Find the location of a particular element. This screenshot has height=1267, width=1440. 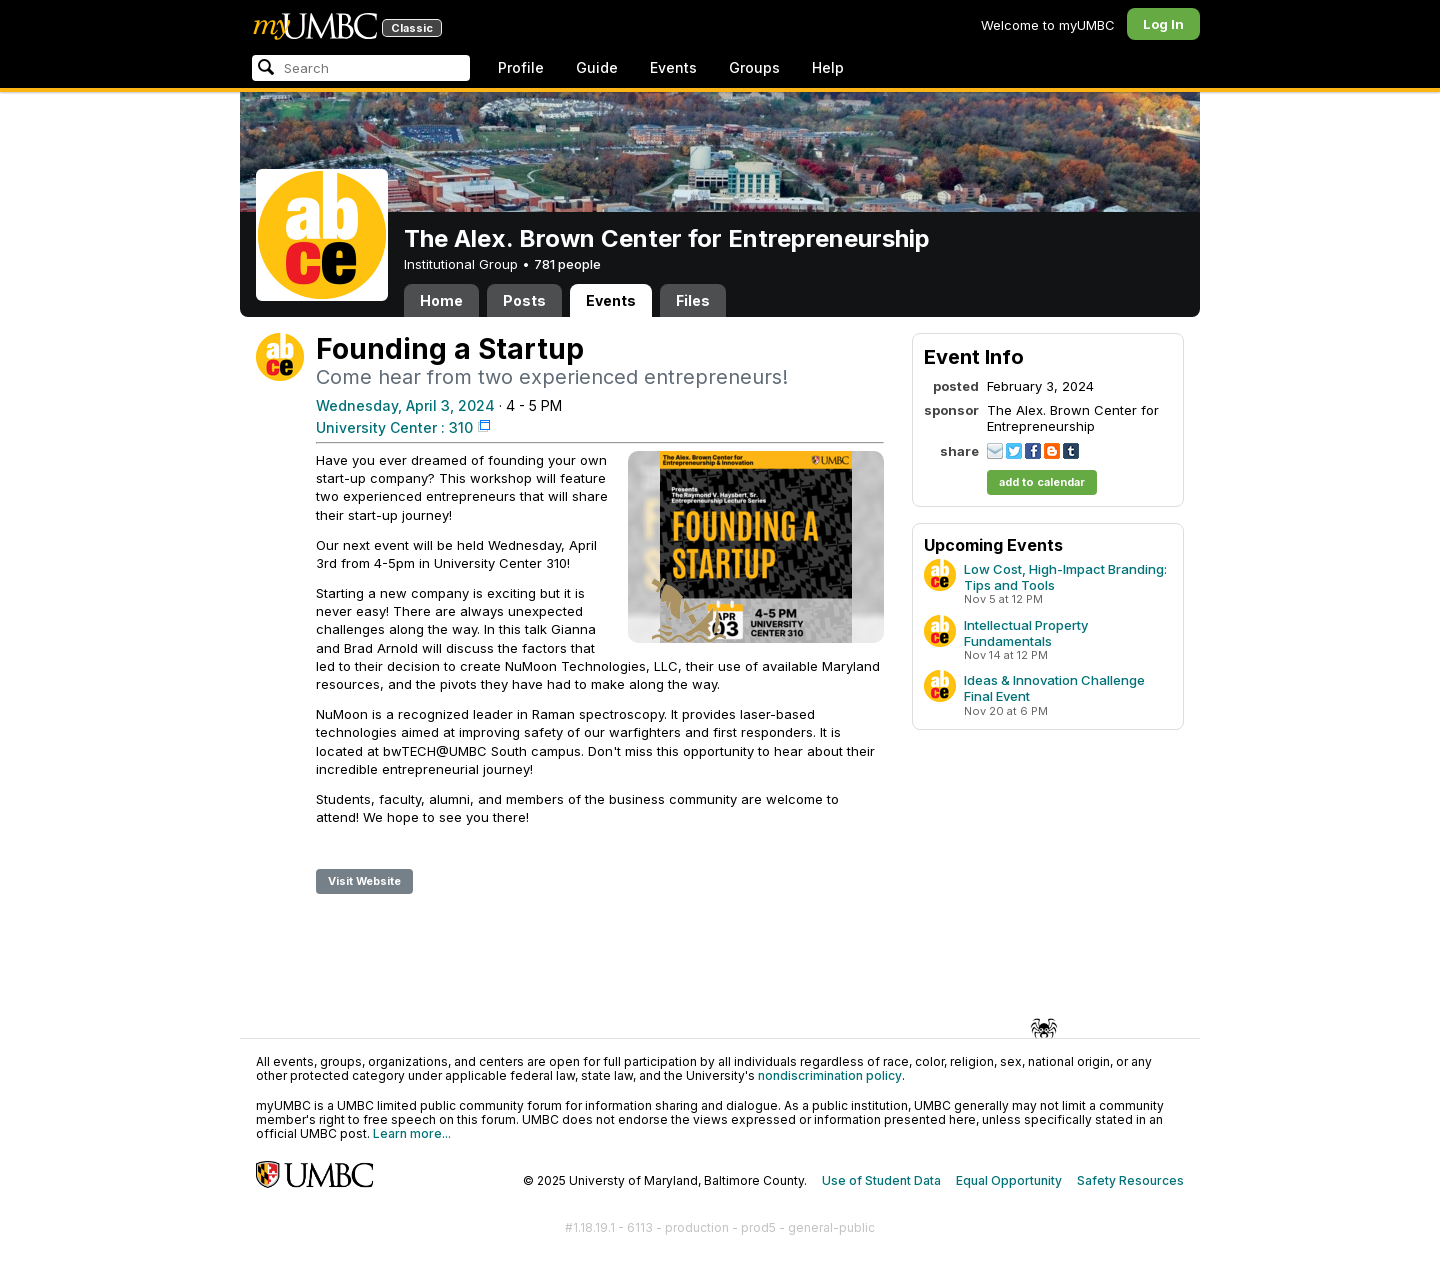

indicates bug or pest-related content in a game is located at coordinates (1044, 1029).